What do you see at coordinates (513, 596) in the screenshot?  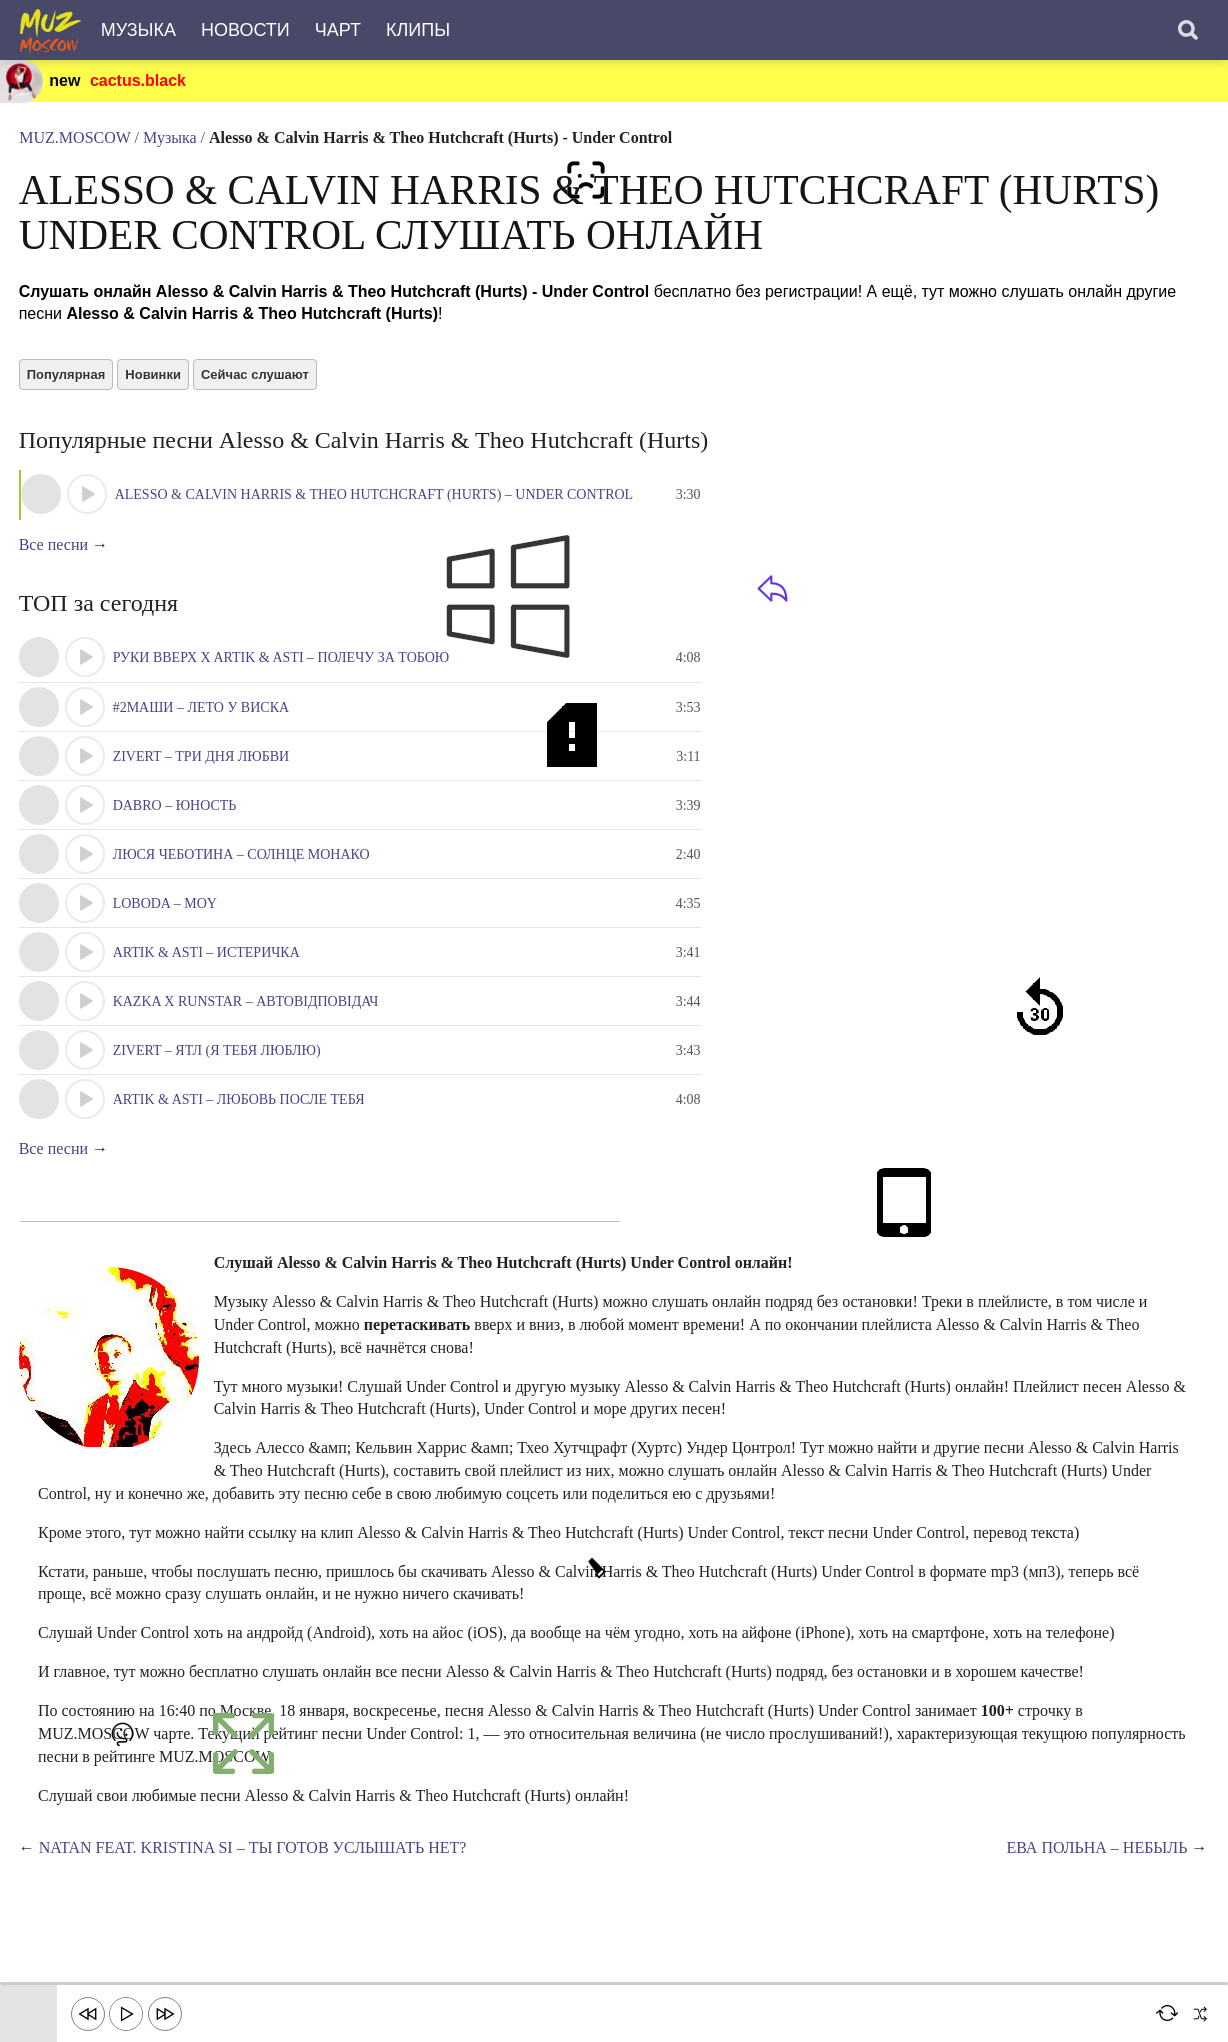 I see `open the Windows start menu` at bounding box center [513, 596].